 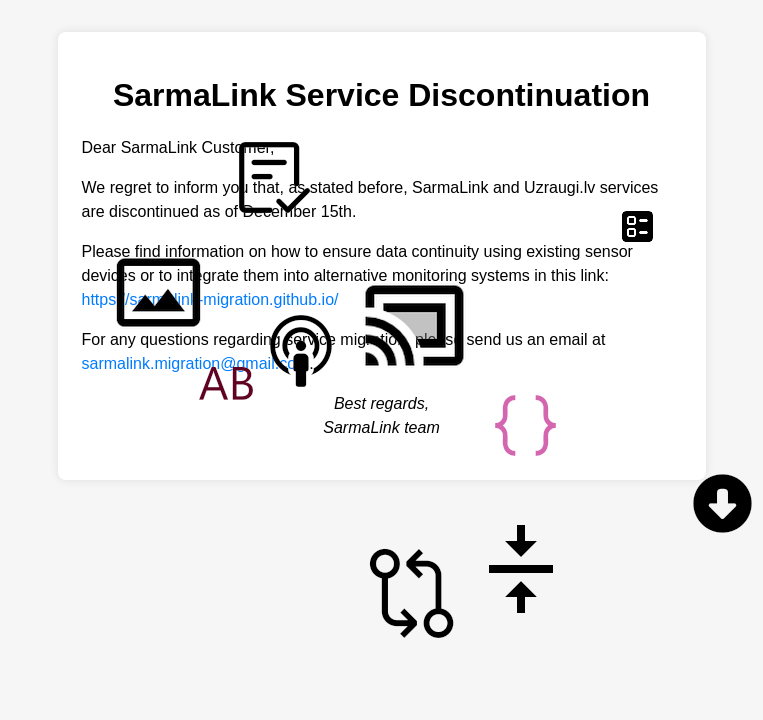 I want to click on indicates active casting to a connected device, so click(x=414, y=325).